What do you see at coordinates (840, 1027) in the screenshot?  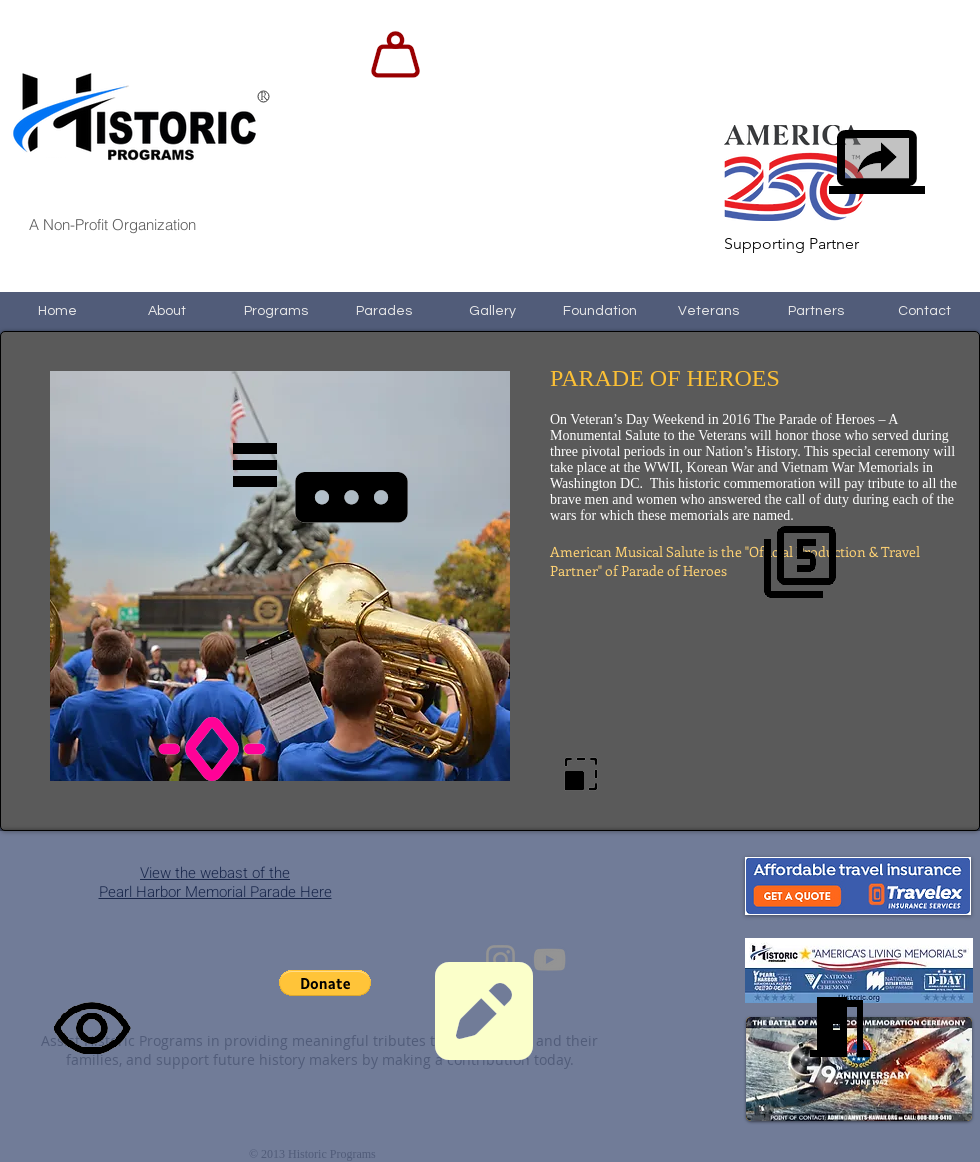 I see `access meeting room booking` at bounding box center [840, 1027].